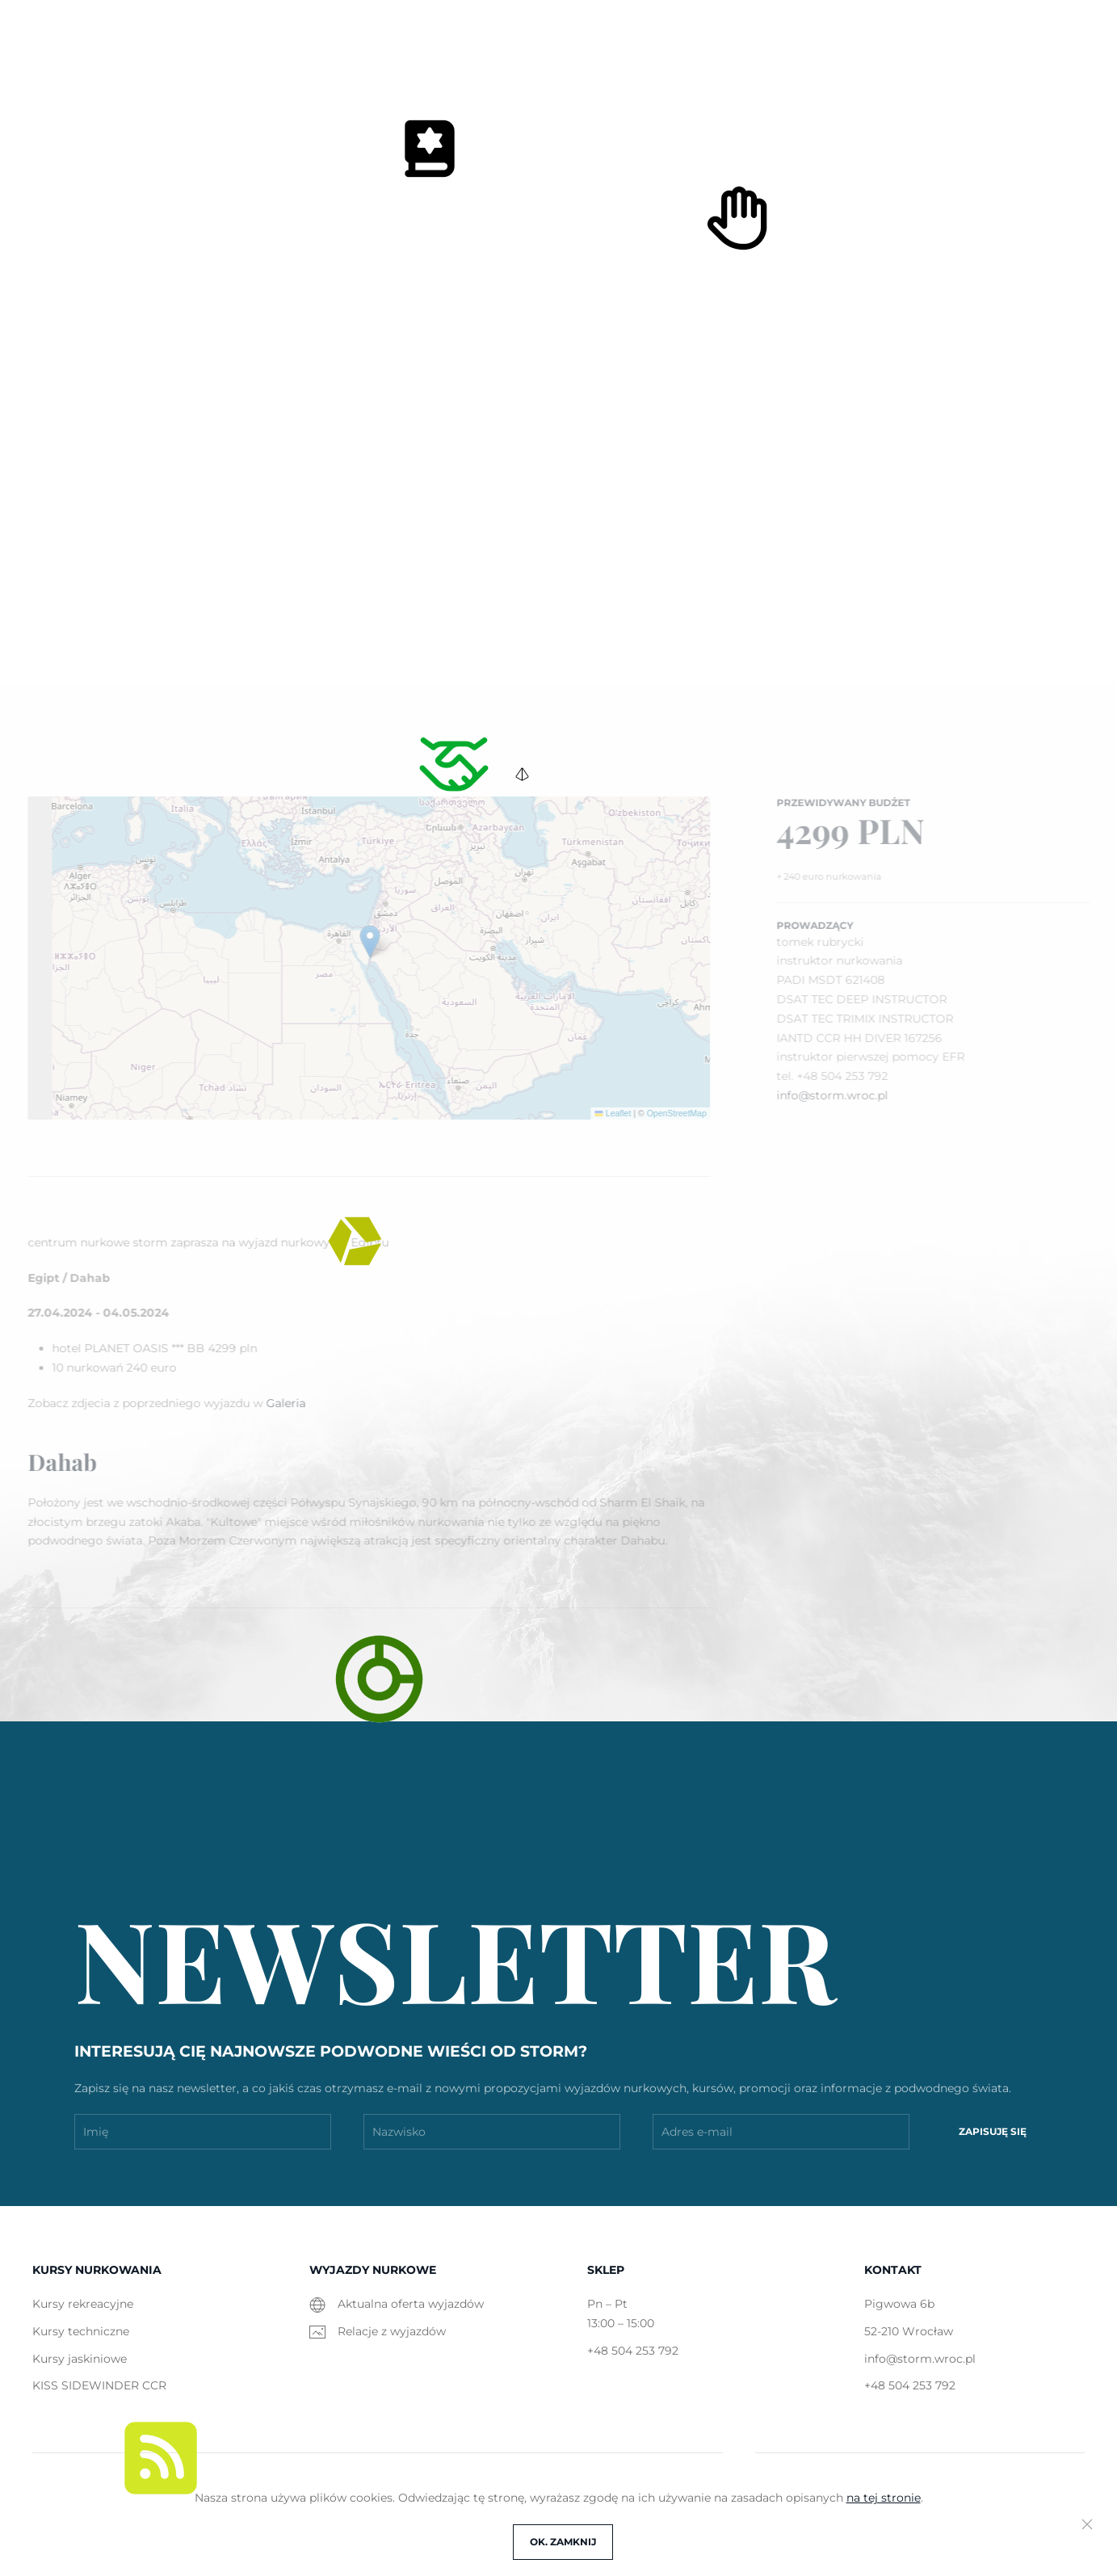 This screenshot has height=2576, width=1117. What do you see at coordinates (522, 774) in the screenshot?
I see `access 3D modeling or rendering tools` at bounding box center [522, 774].